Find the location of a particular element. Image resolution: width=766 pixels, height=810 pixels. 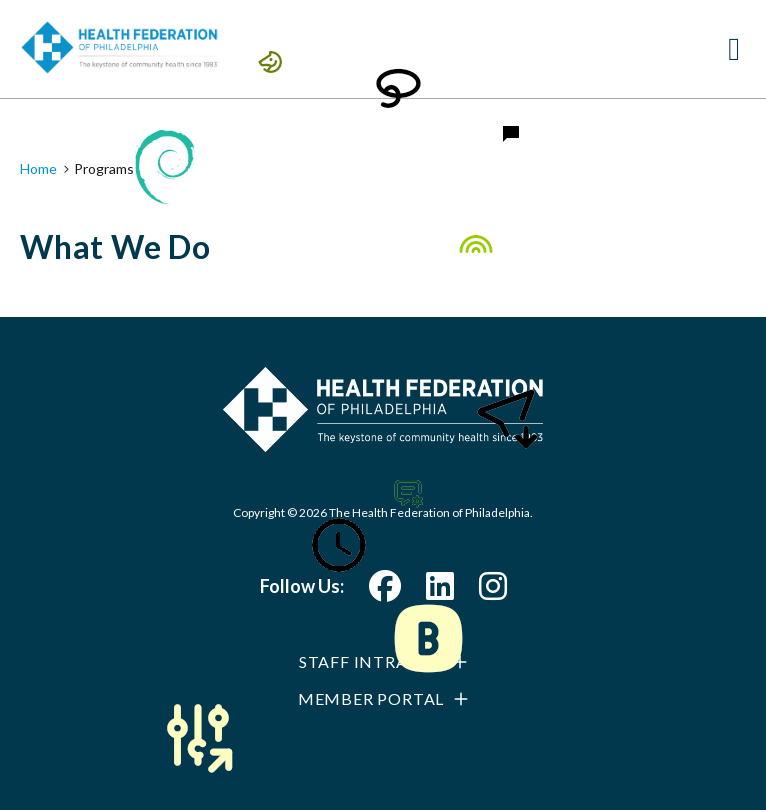

access message settings is located at coordinates (408, 492).